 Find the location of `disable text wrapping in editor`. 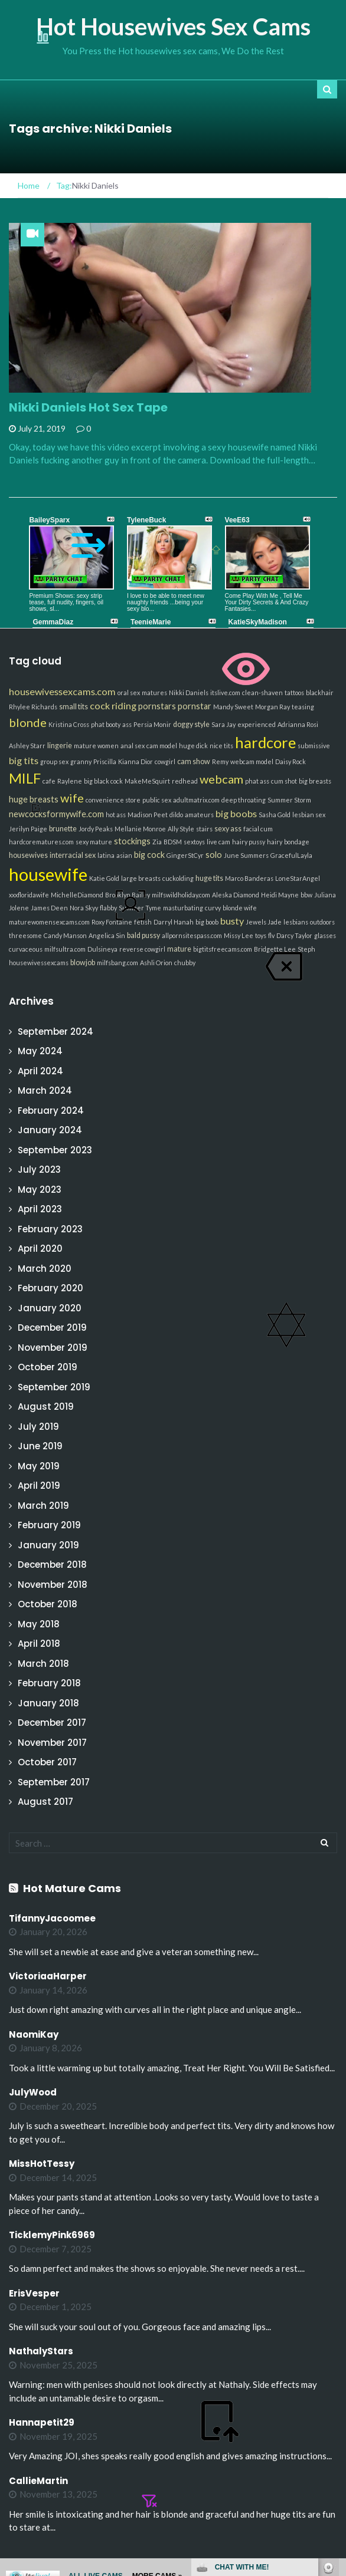

disable text wrapping in editor is located at coordinates (87, 545).